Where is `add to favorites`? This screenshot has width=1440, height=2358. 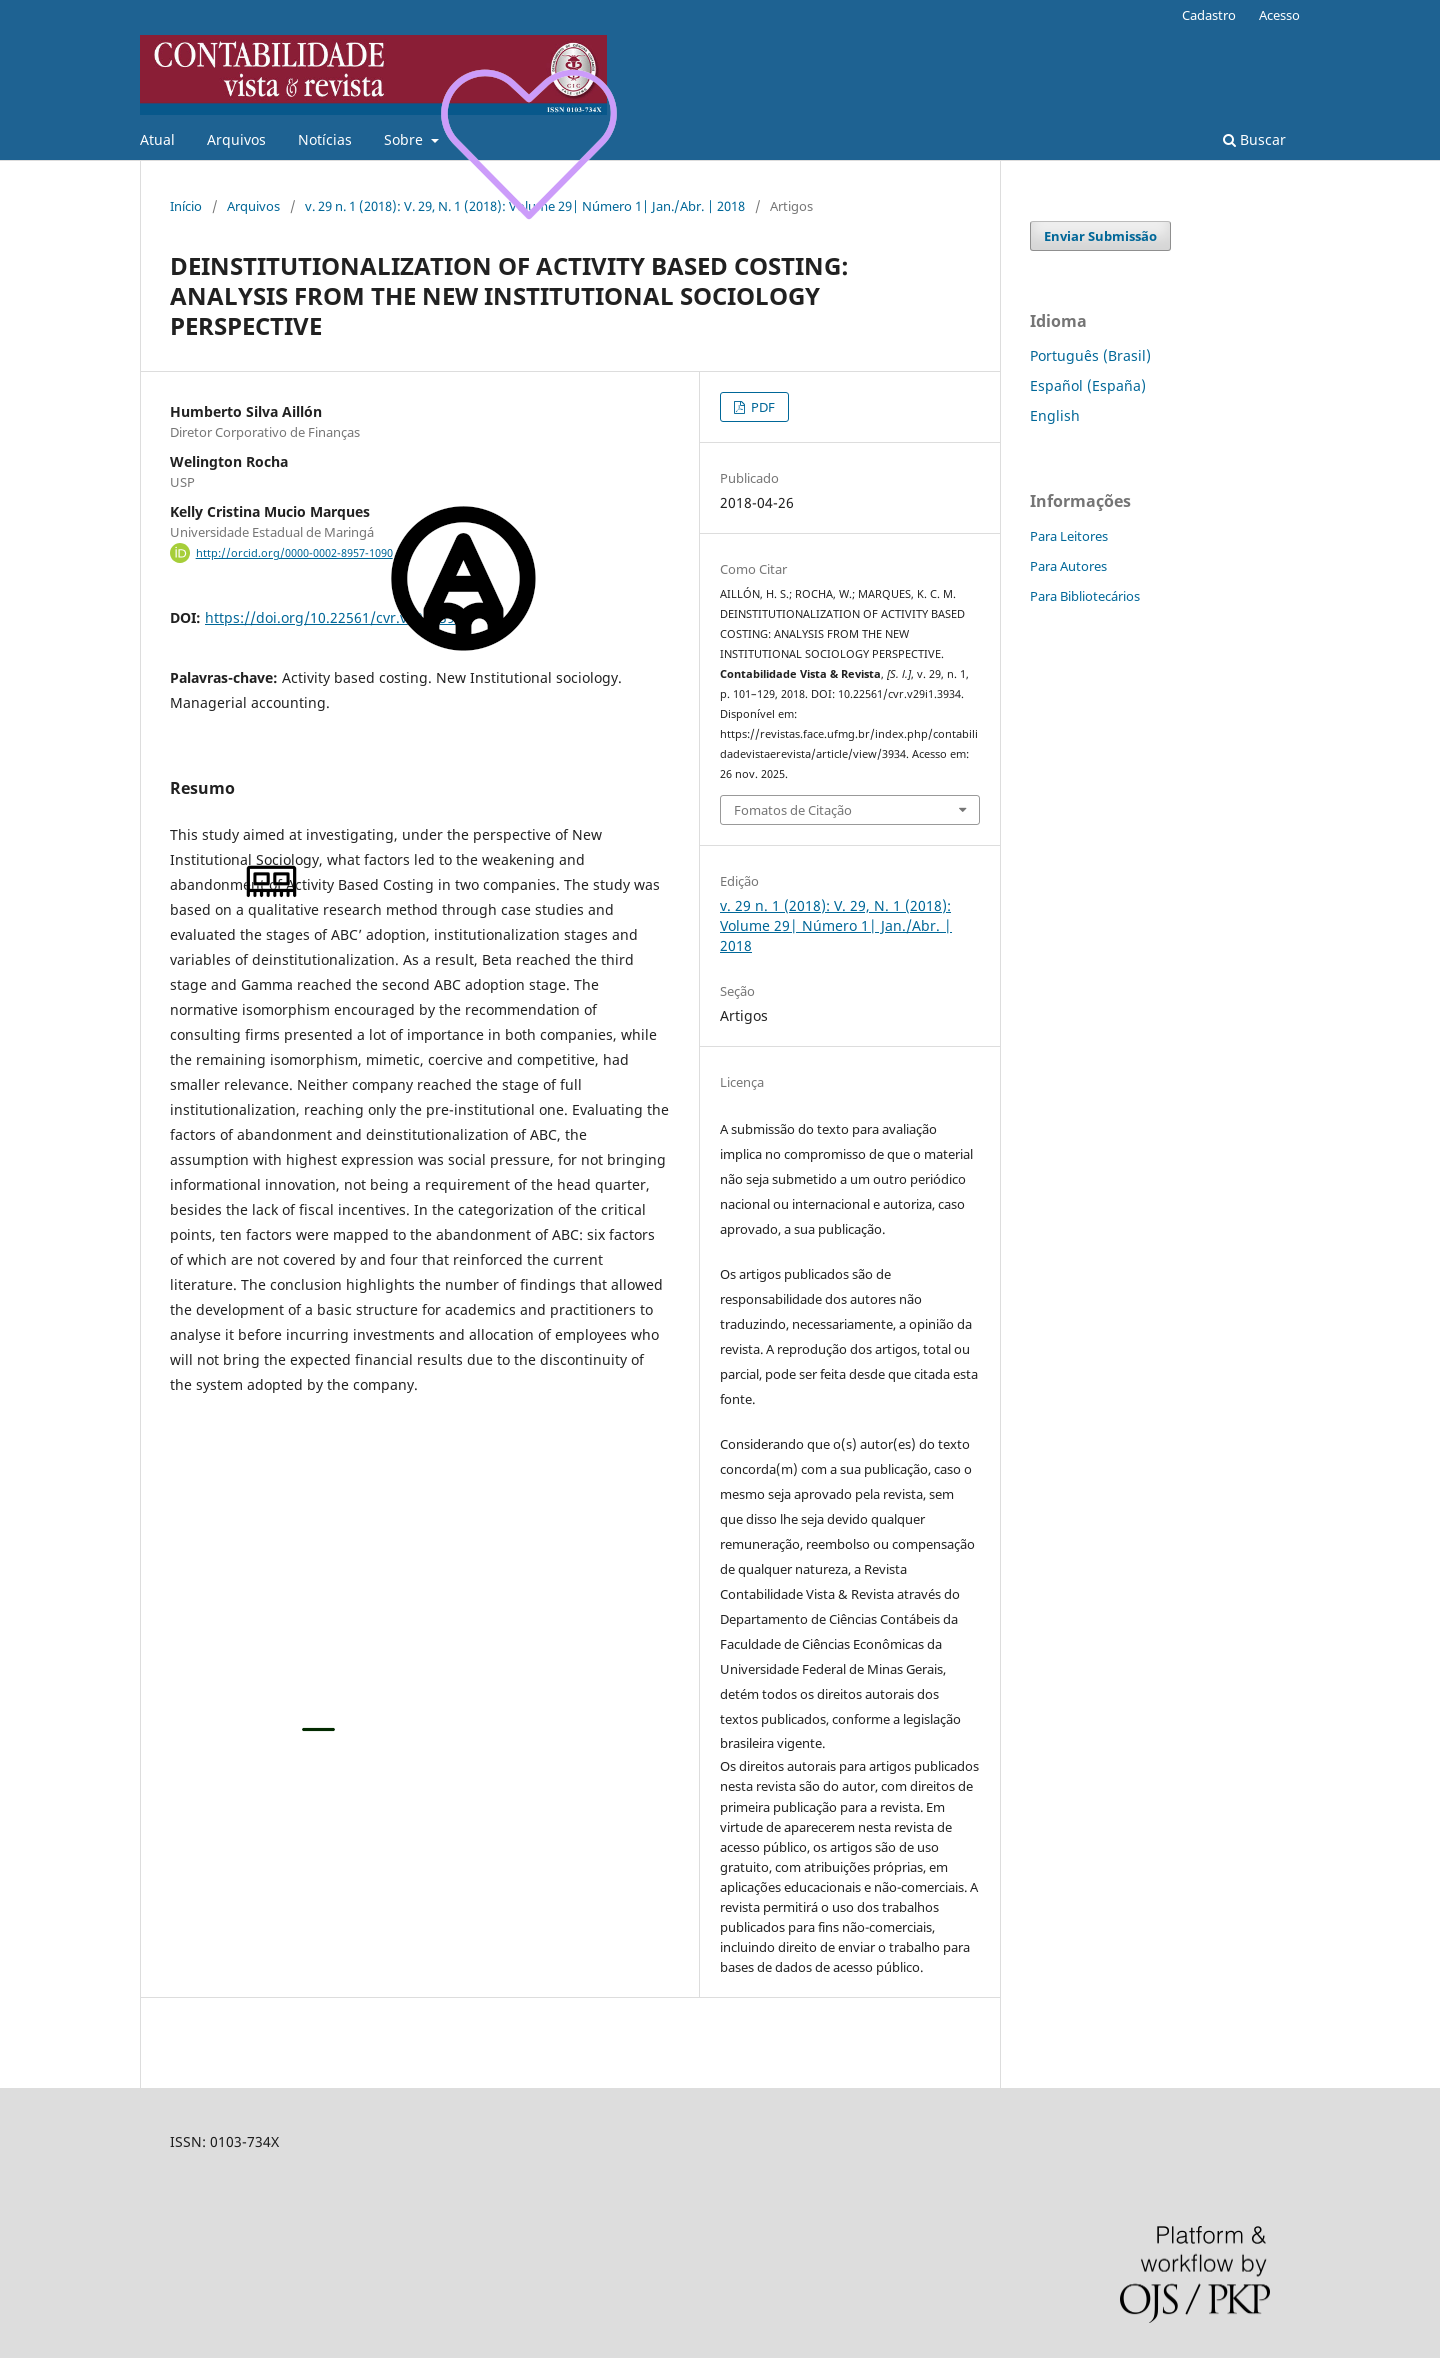
add to favorites is located at coordinates (529, 138).